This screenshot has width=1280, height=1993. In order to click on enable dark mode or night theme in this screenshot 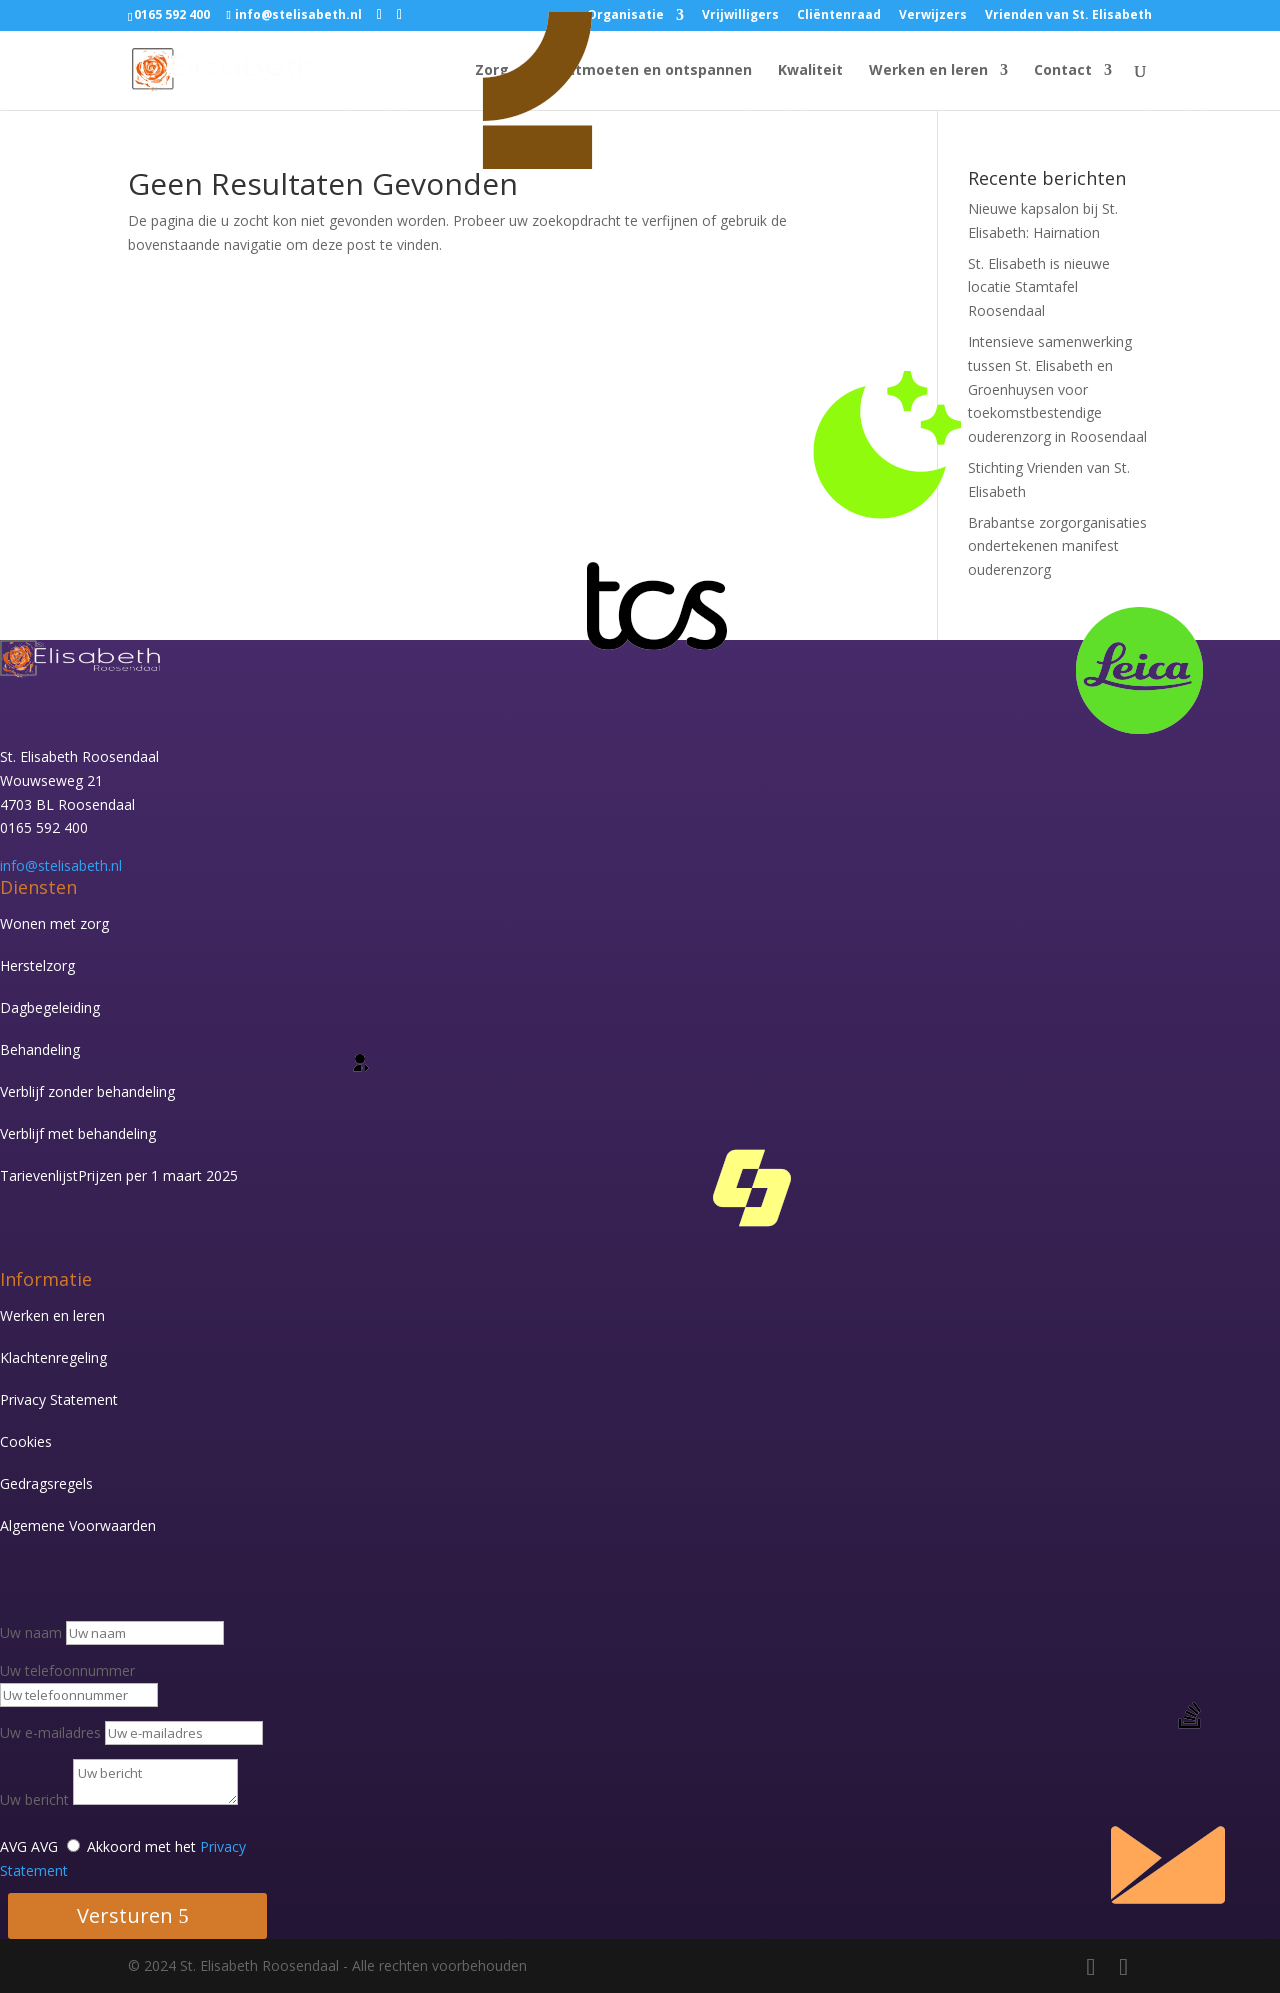, I will do `click(880, 451)`.